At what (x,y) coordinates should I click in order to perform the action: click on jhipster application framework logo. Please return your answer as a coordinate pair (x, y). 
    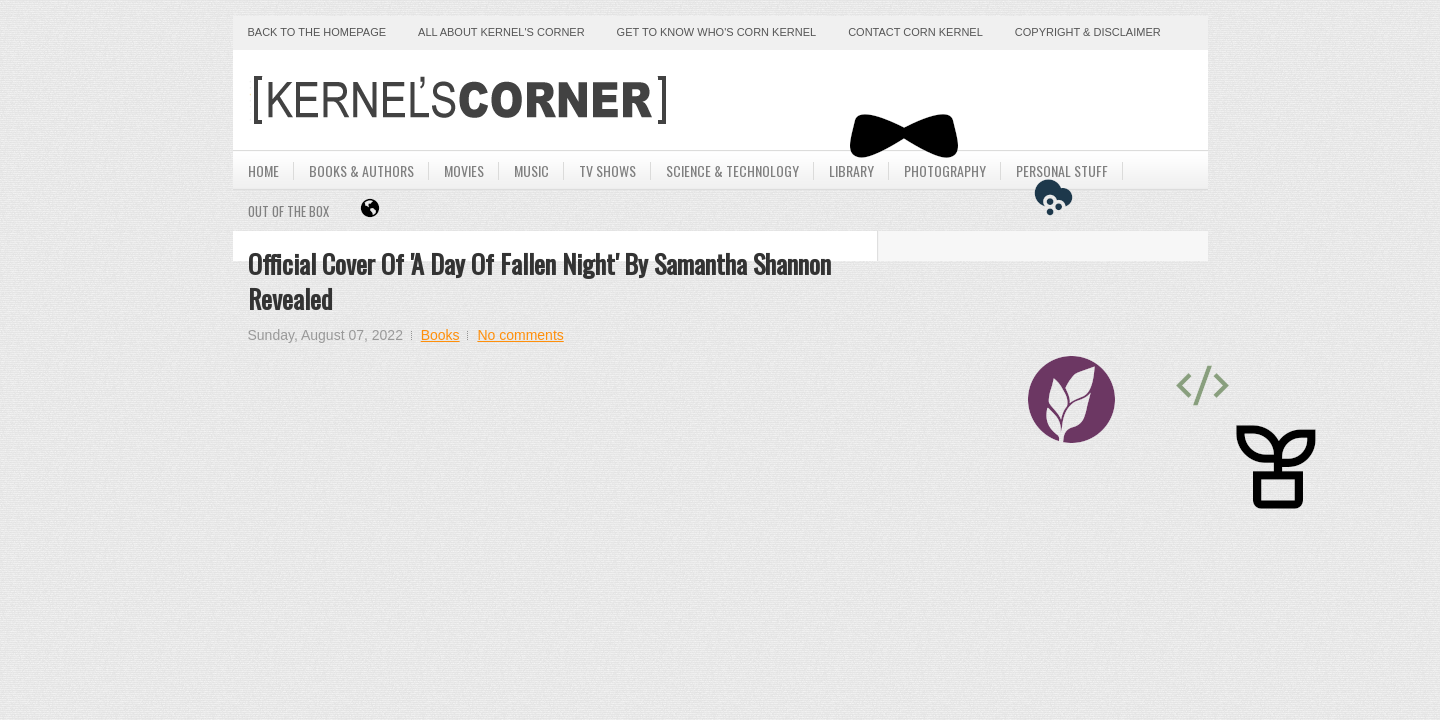
    Looking at the image, I should click on (904, 136).